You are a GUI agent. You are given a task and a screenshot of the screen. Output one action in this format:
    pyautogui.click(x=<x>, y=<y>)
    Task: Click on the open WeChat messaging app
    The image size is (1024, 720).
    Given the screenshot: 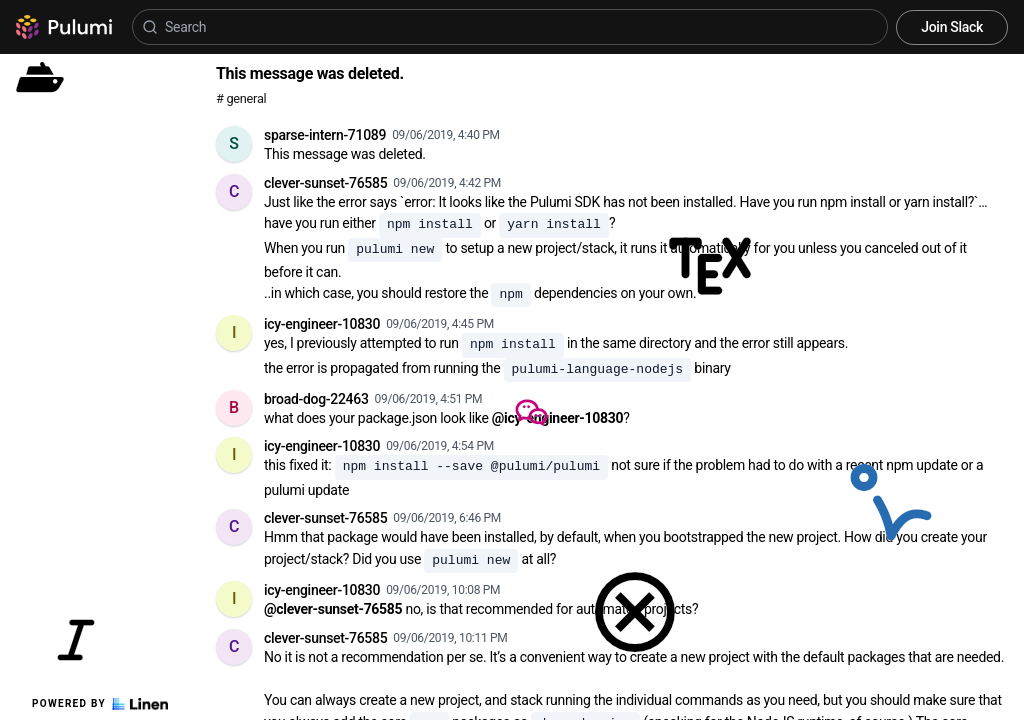 What is the action you would take?
    pyautogui.click(x=531, y=412)
    